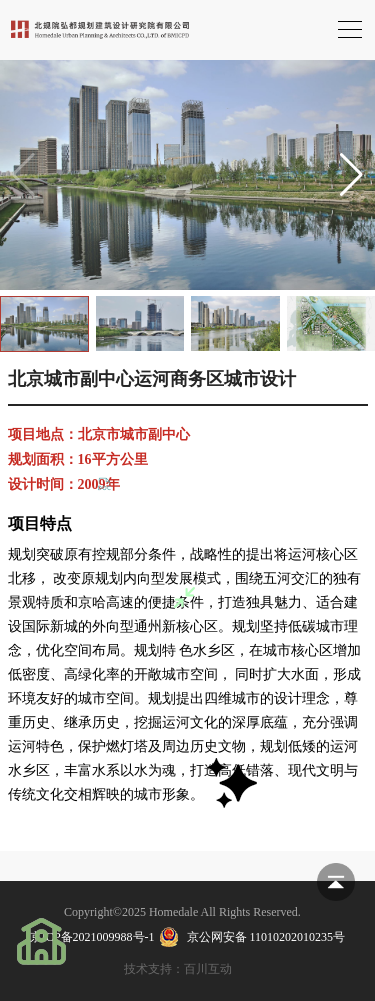 This screenshot has height=1001, width=375. Describe the element at coordinates (41, 942) in the screenshot. I see `access education or school-related features` at that location.